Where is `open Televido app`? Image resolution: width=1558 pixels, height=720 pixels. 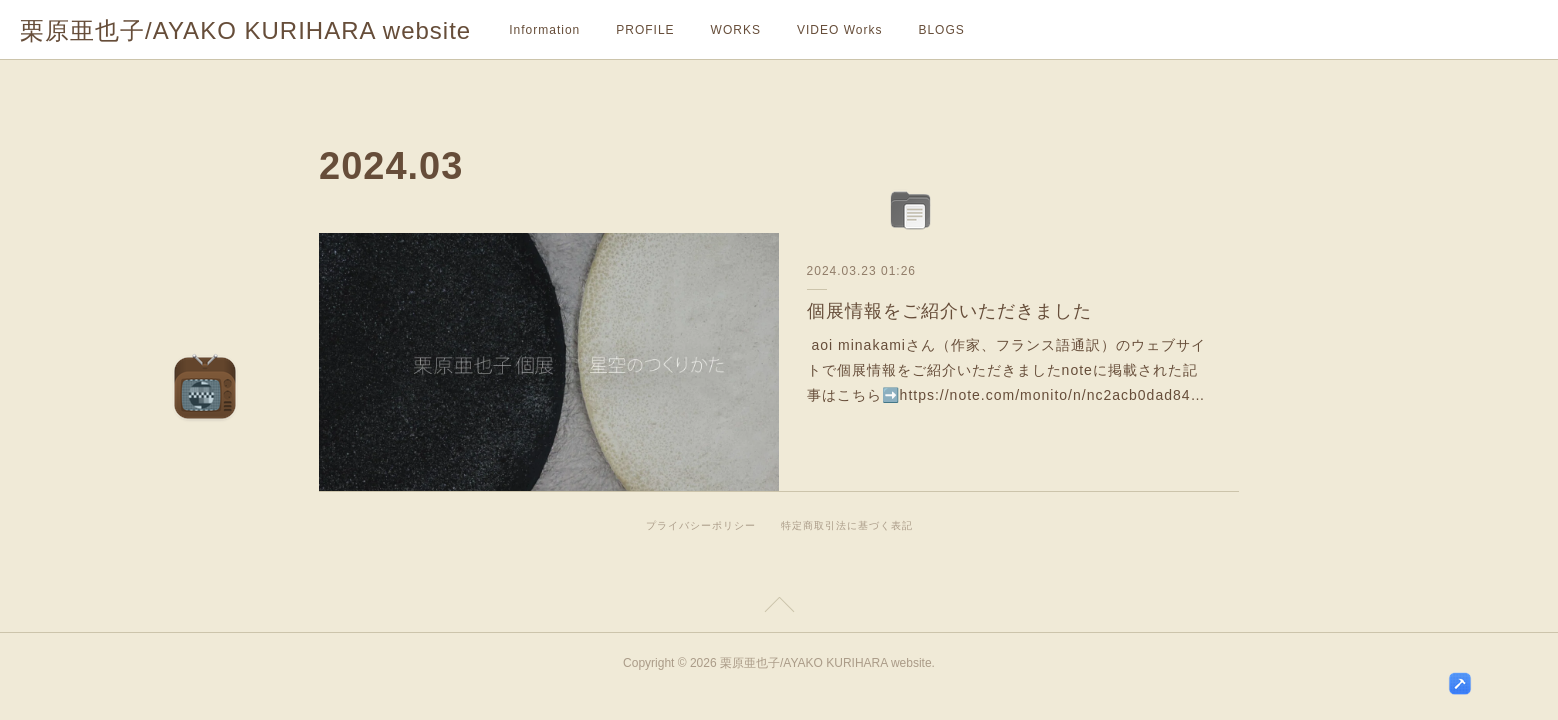
open Televido app is located at coordinates (205, 388).